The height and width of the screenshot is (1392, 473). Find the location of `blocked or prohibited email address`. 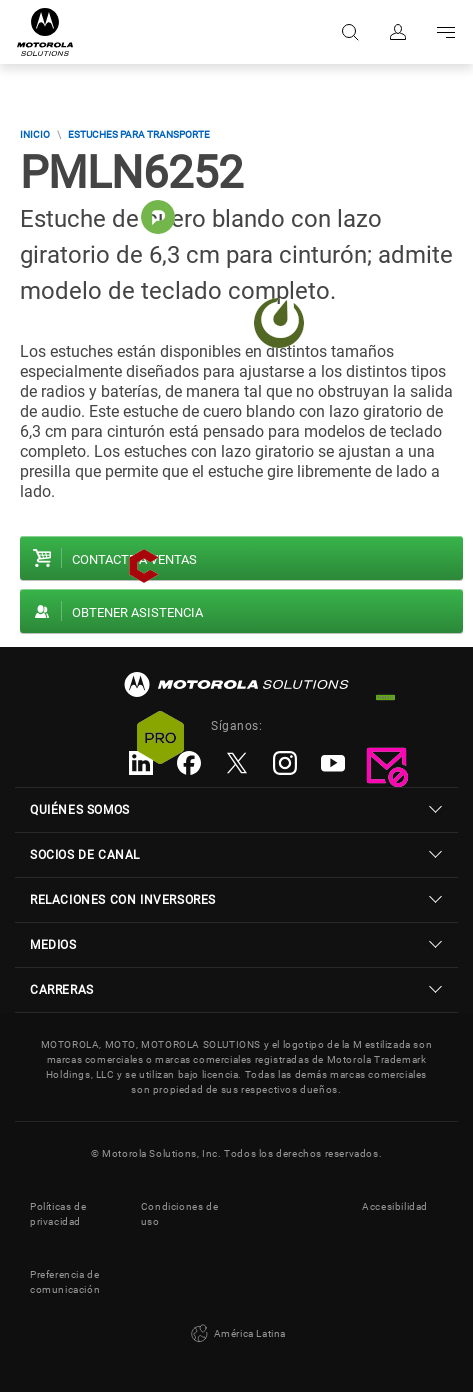

blocked or prohibited email address is located at coordinates (386, 765).